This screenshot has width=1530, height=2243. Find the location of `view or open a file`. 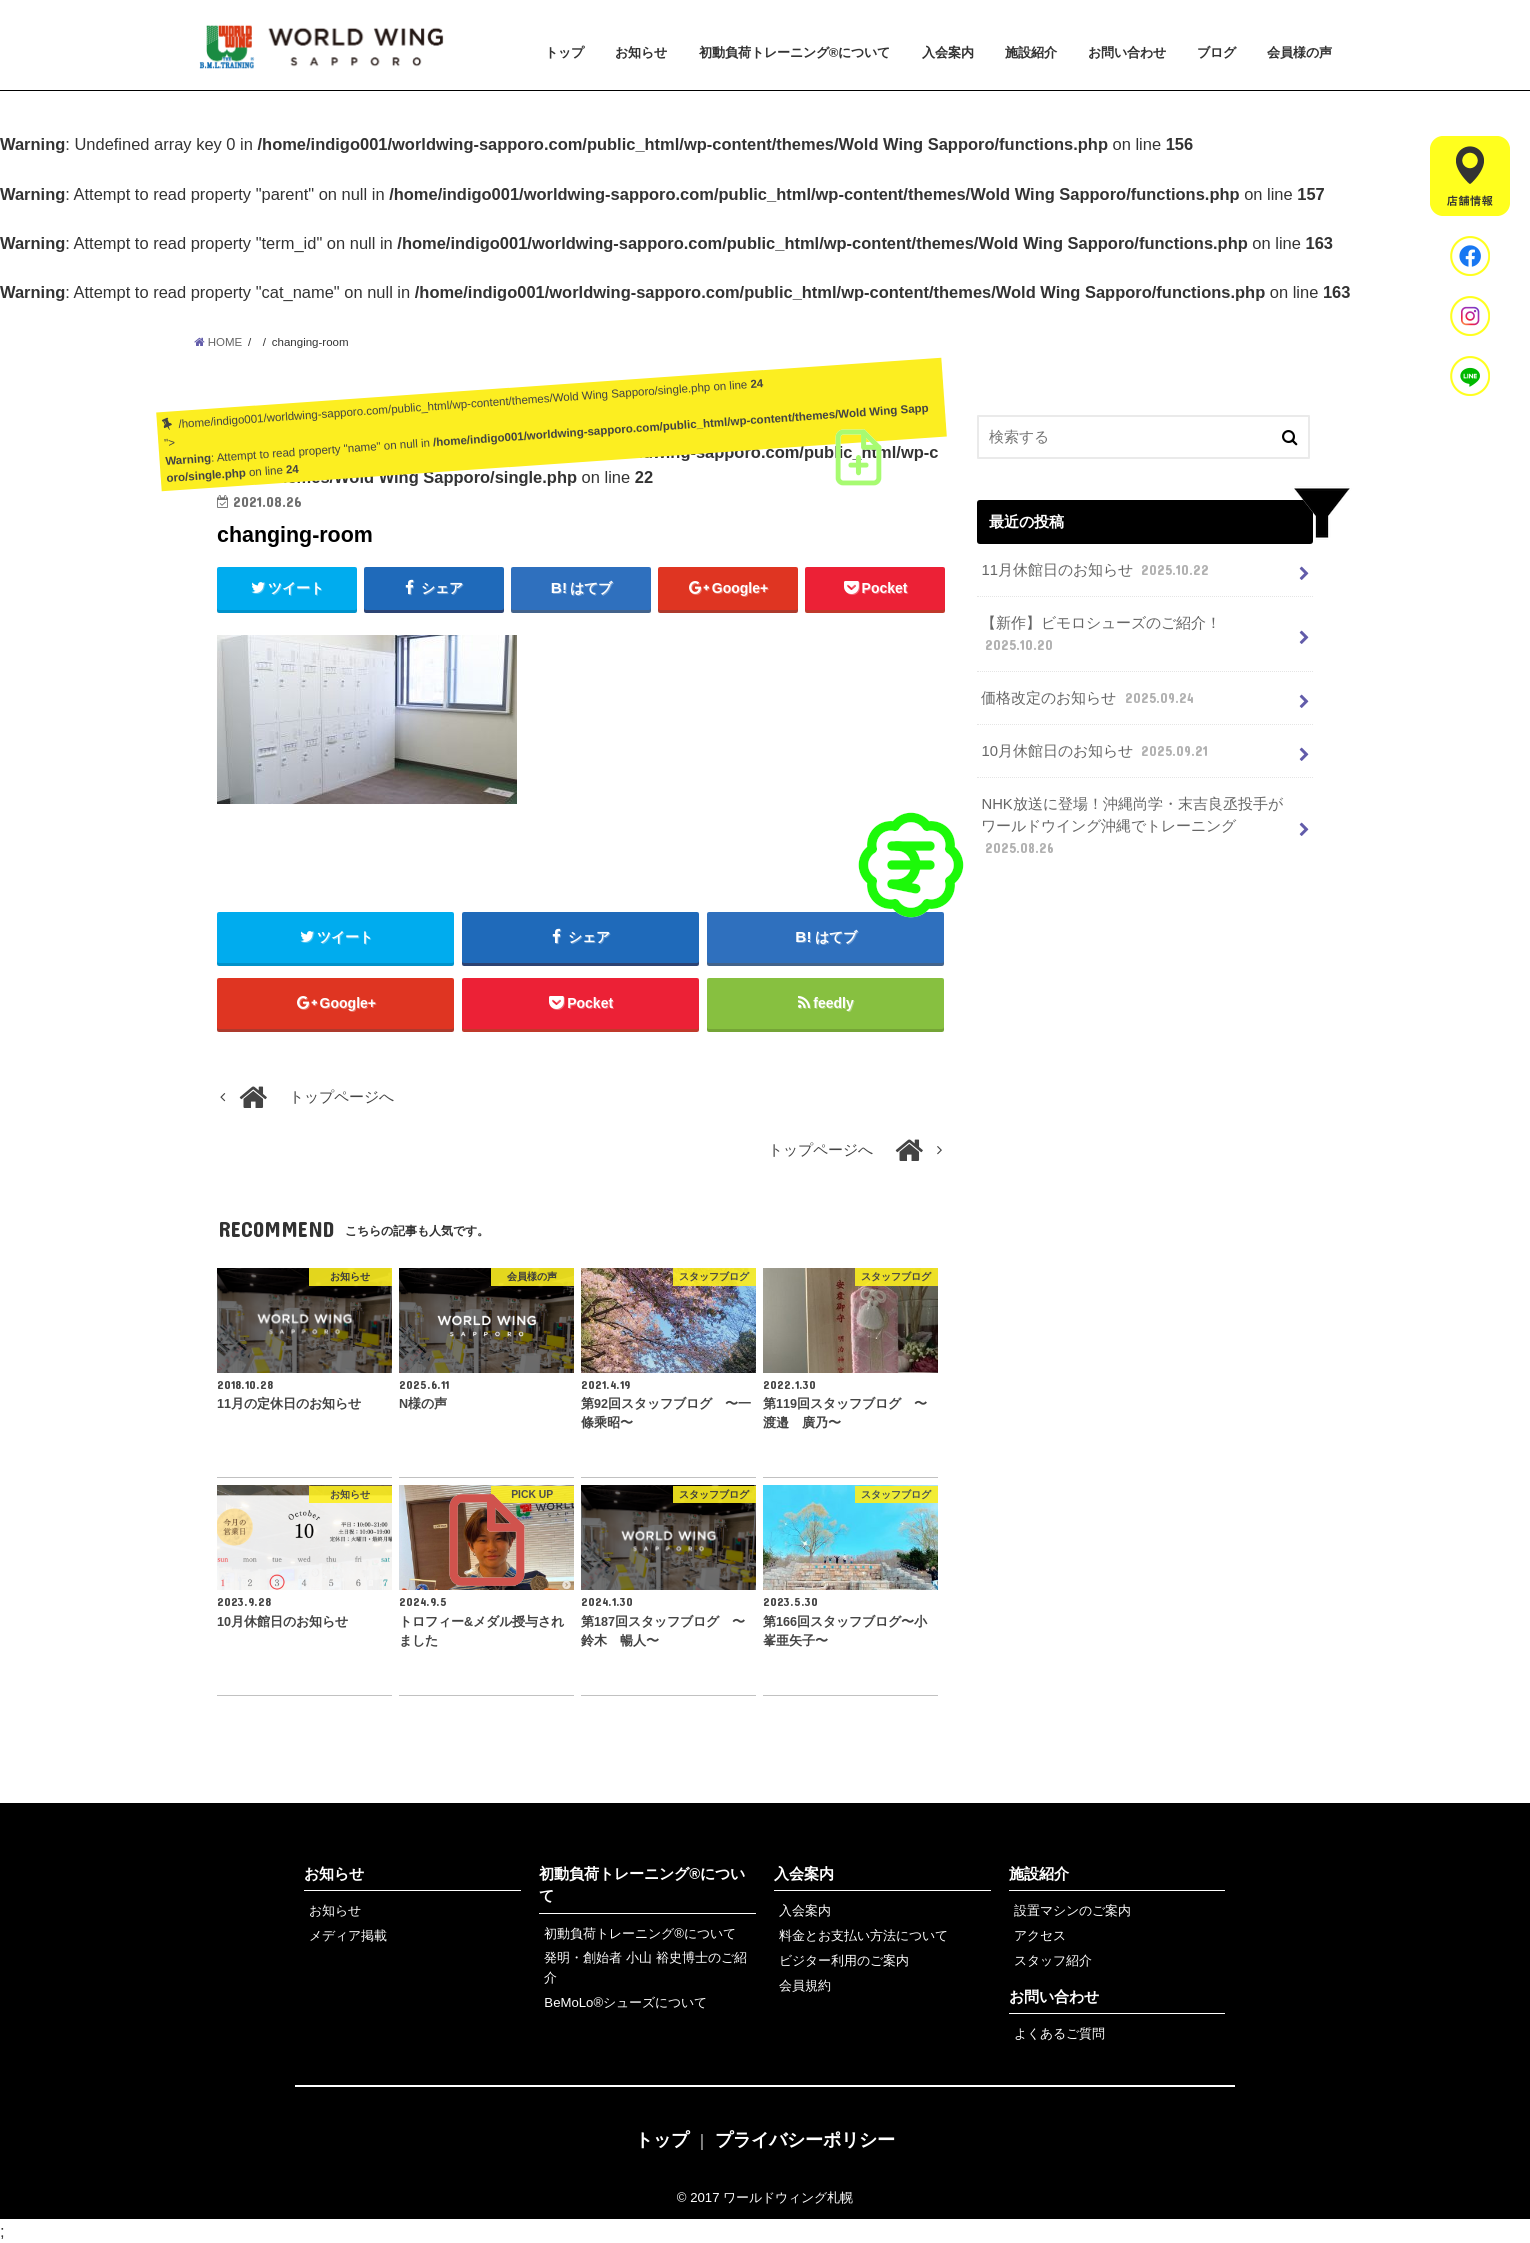

view or open a file is located at coordinates (487, 1540).